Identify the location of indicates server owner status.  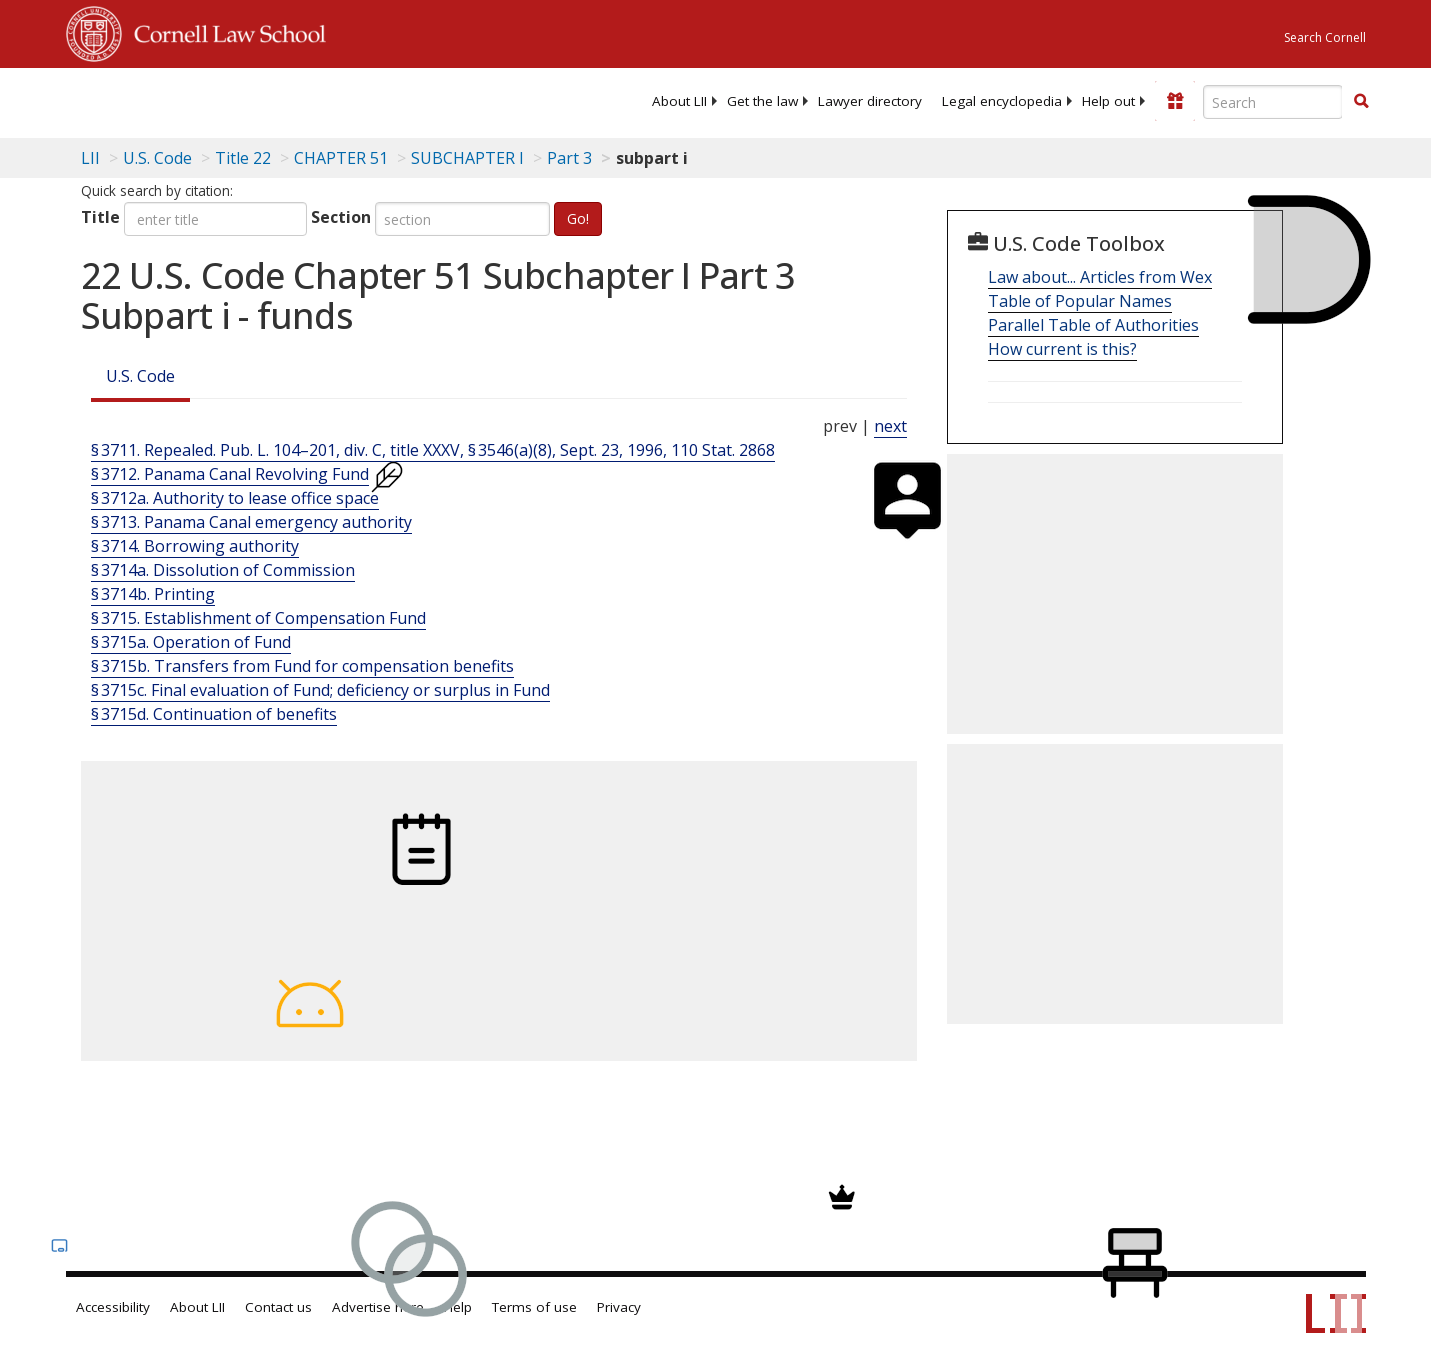
(842, 1197).